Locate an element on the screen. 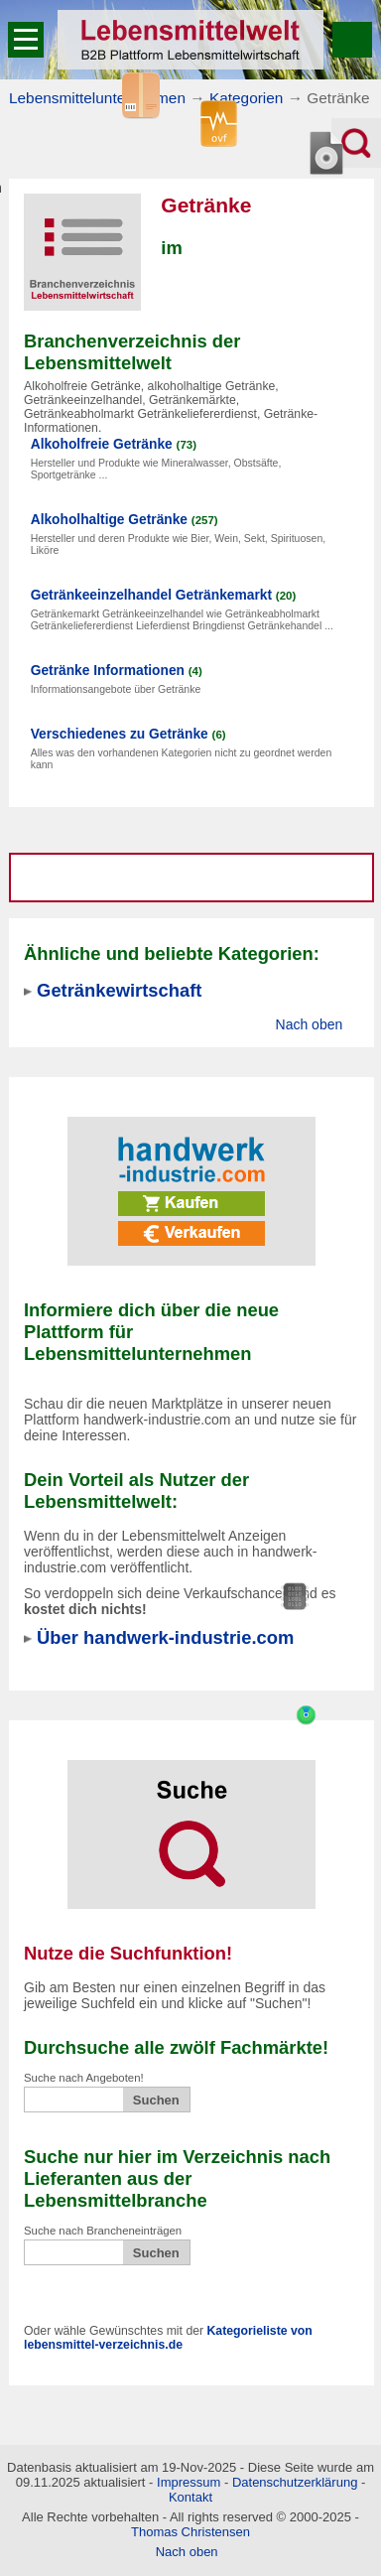 This screenshot has height=2576, width=381. open find my app to locate devices is located at coordinates (306, 1714).